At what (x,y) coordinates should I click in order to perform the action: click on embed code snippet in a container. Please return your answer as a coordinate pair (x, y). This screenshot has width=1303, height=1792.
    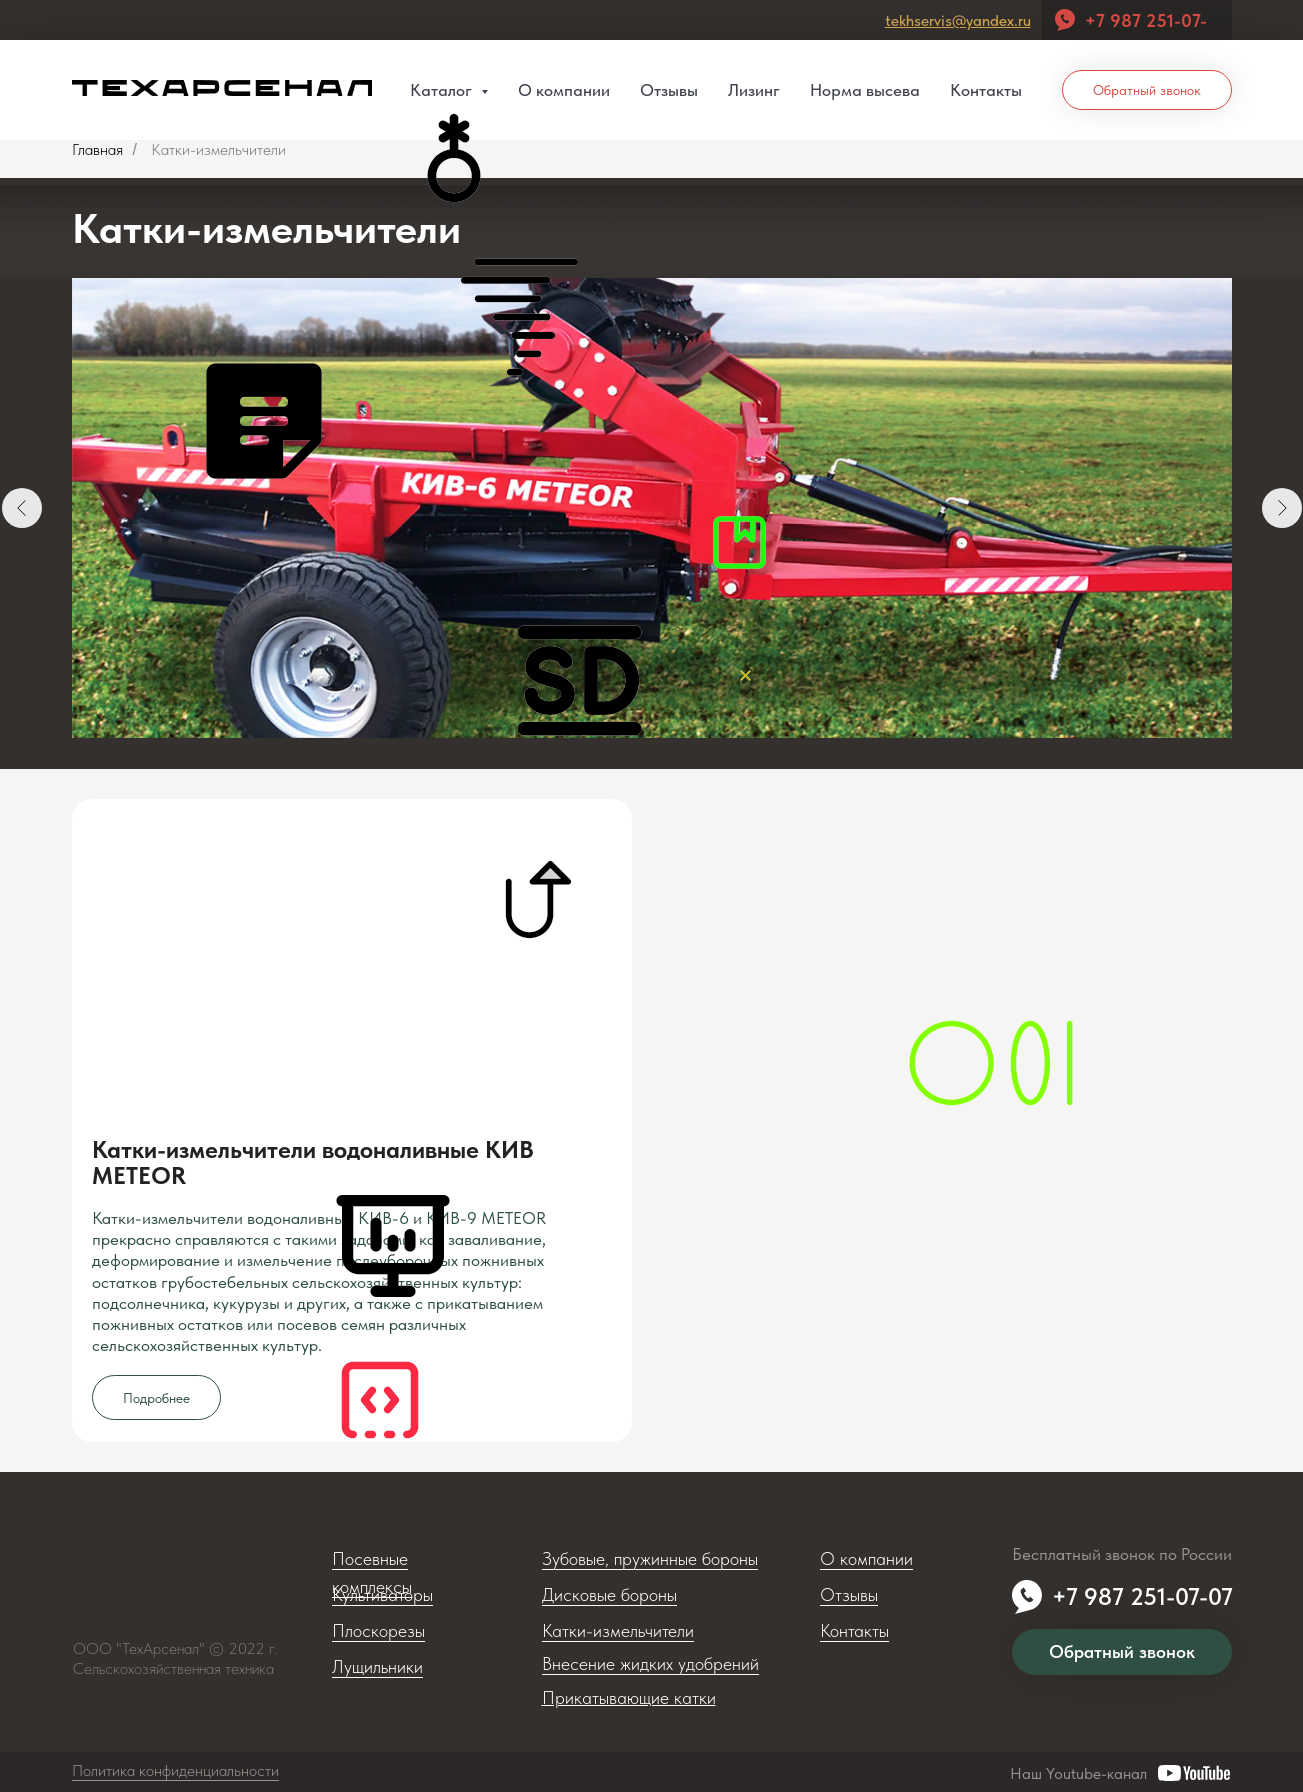
    Looking at the image, I should click on (380, 1400).